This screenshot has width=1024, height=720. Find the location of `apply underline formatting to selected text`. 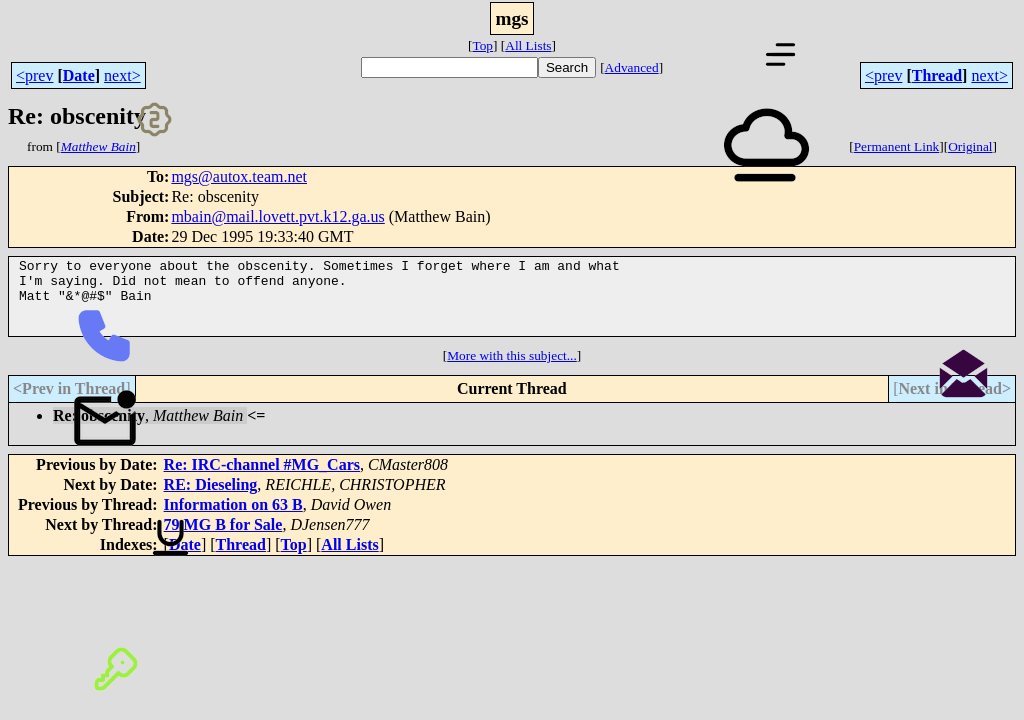

apply underline formatting to selected text is located at coordinates (170, 537).